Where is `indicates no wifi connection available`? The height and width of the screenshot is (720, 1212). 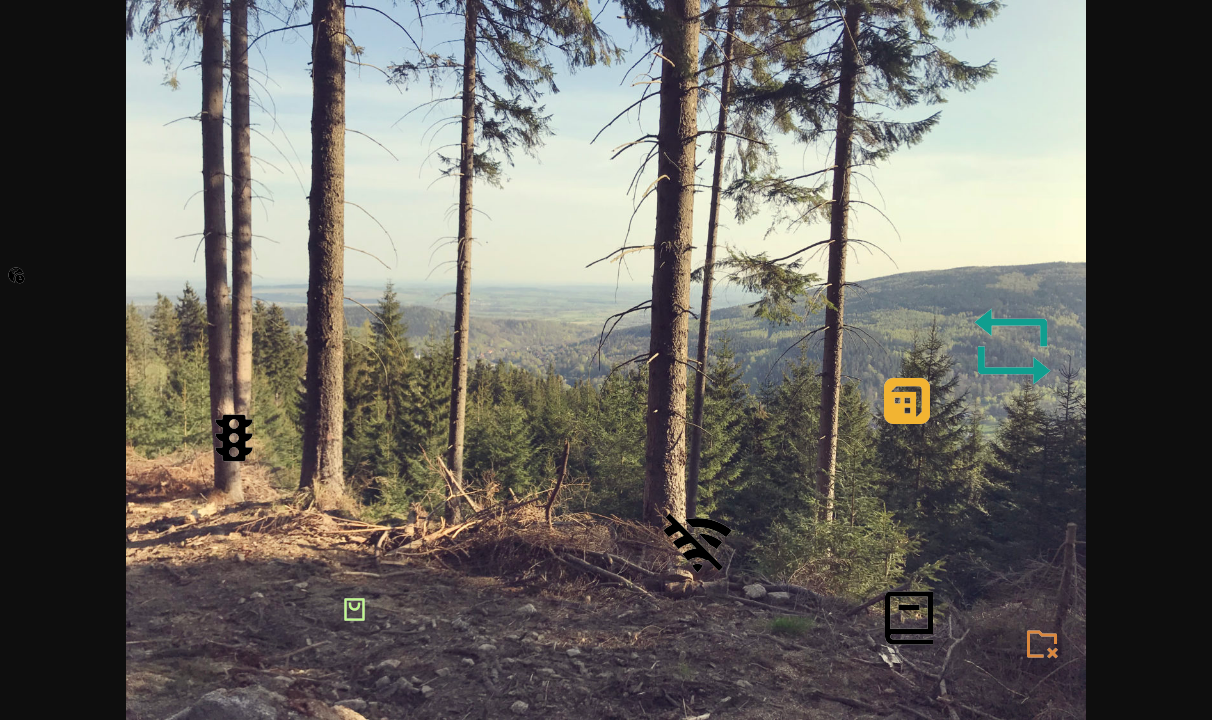 indicates no wifi connection available is located at coordinates (697, 545).